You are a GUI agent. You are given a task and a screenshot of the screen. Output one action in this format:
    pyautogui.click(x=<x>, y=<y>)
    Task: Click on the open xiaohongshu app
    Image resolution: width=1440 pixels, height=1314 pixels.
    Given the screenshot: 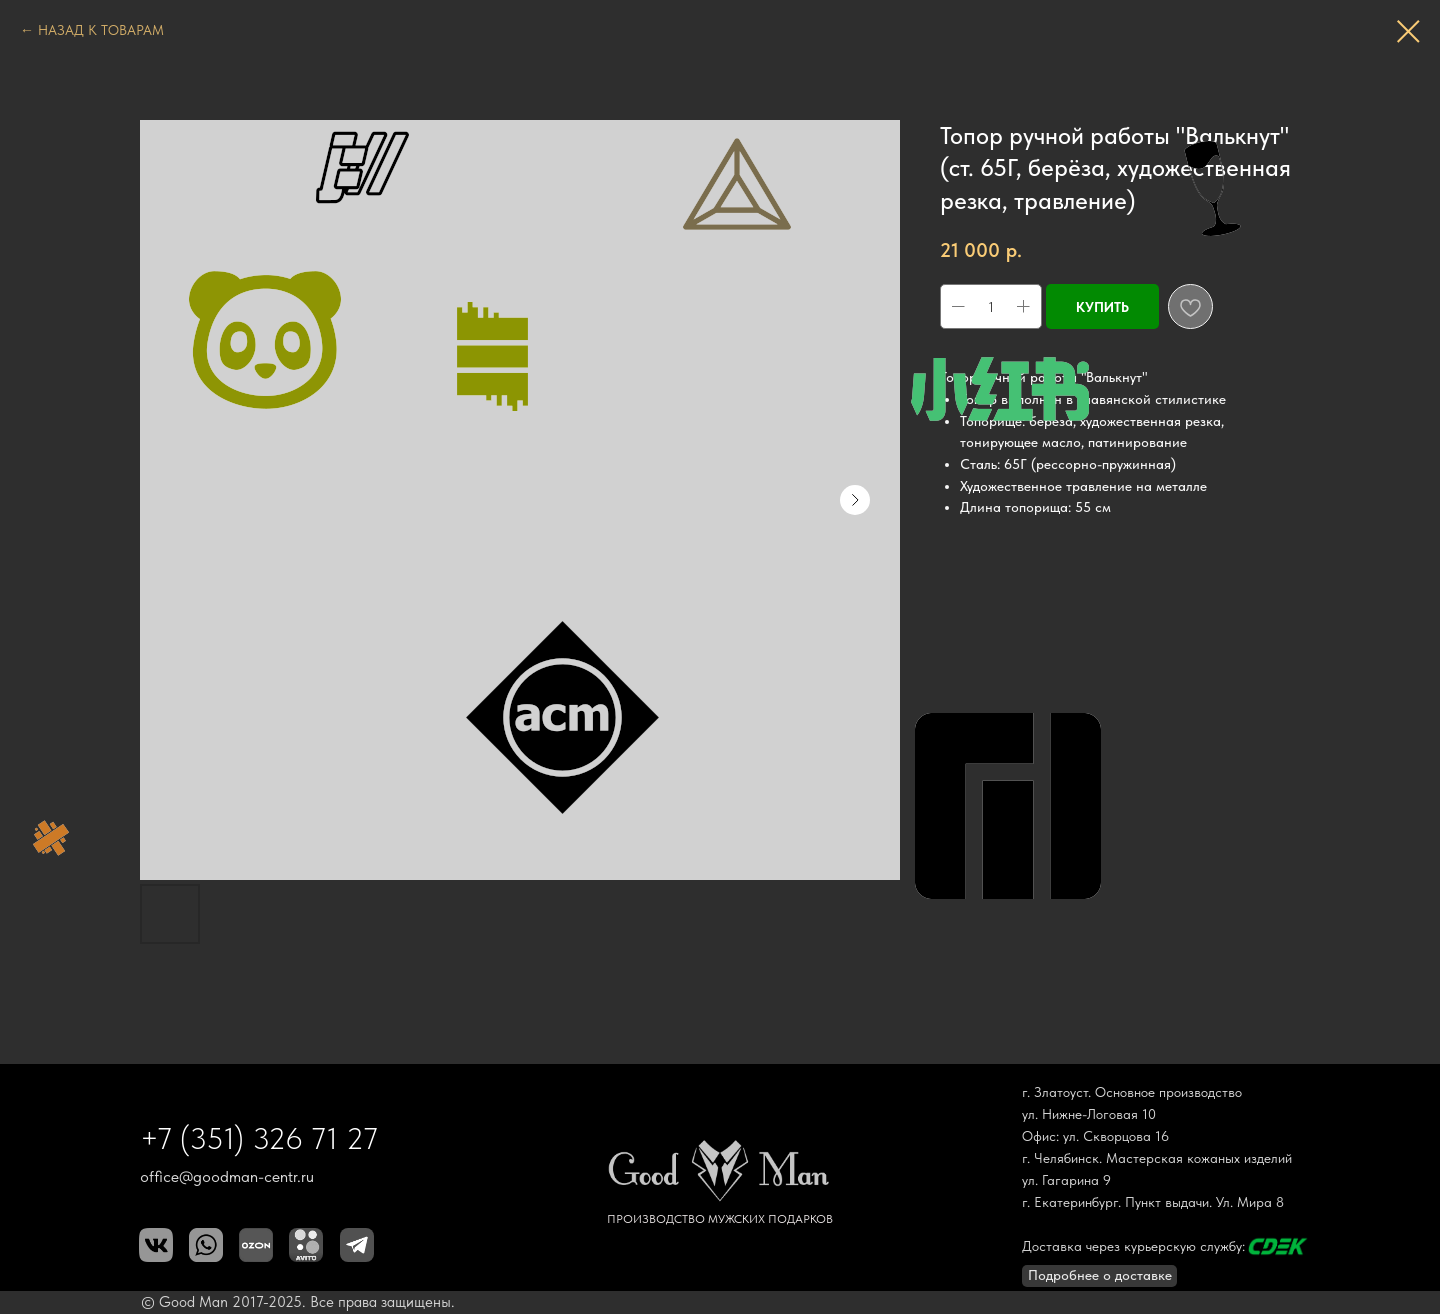 What is the action you would take?
    pyautogui.click(x=1000, y=389)
    